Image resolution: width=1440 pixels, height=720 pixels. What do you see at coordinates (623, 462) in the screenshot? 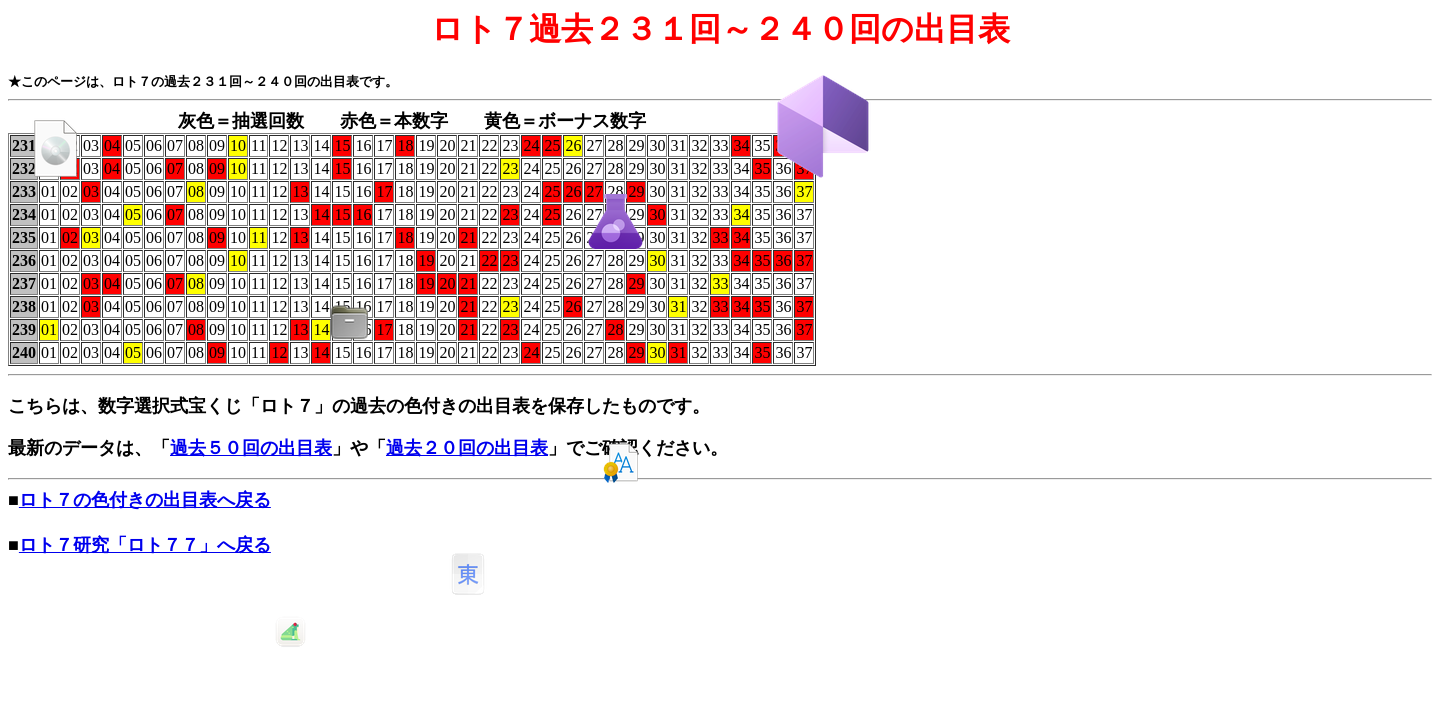
I see `a certified or premium font file` at bounding box center [623, 462].